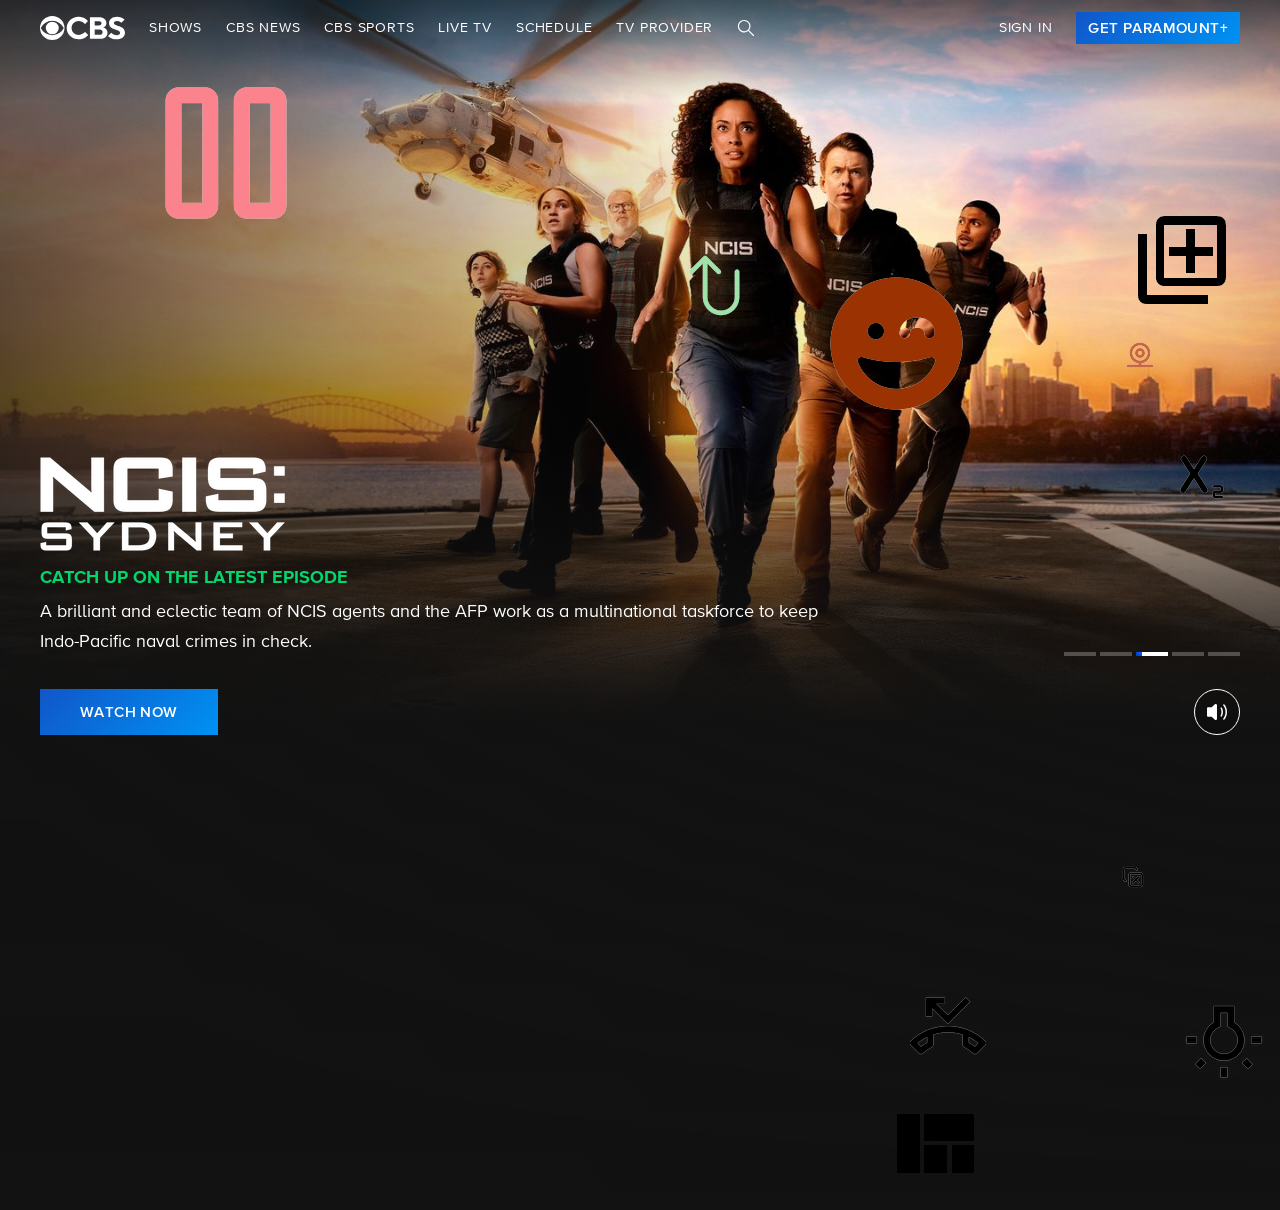 This screenshot has height=1210, width=1280. What do you see at coordinates (1133, 877) in the screenshot?
I see `cancel or clear clipboard content` at bounding box center [1133, 877].